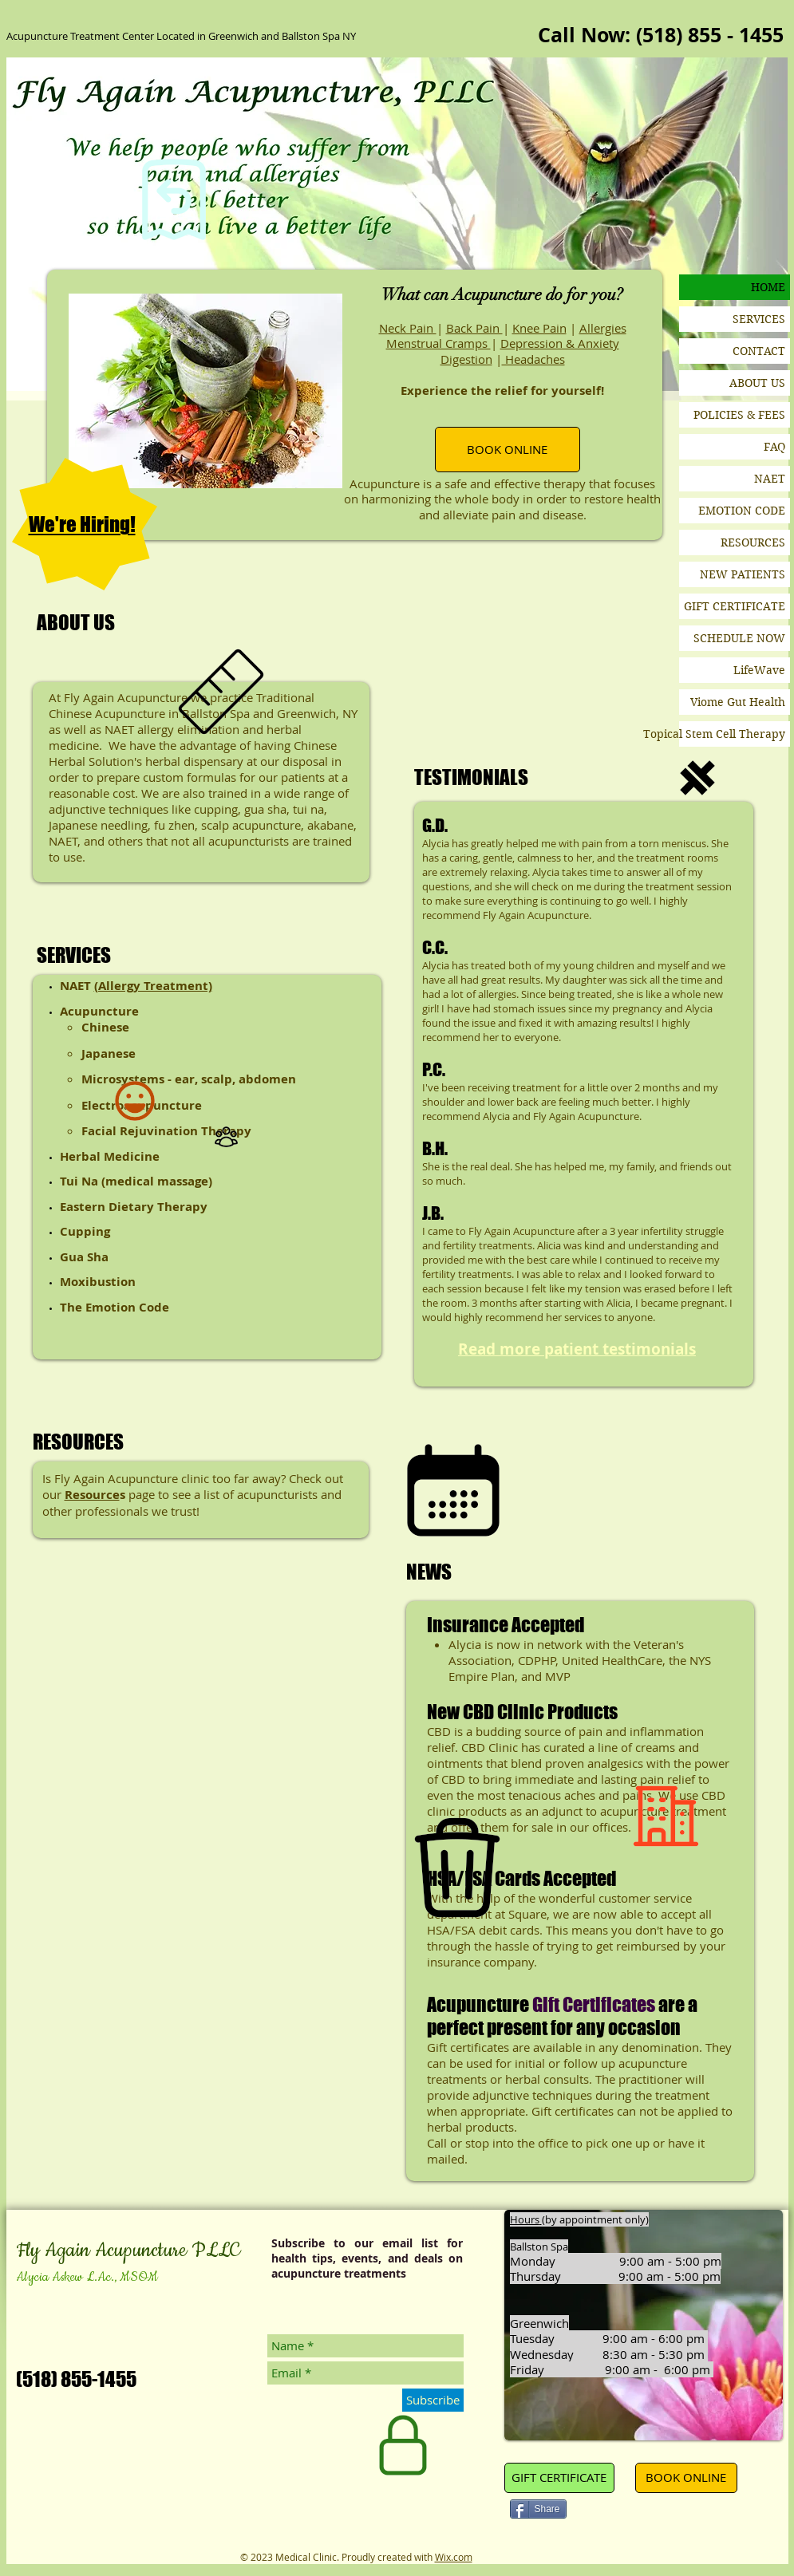 This screenshot has width=794, height=2576. Describe the element at coordinates (174, 199) in the screenshot. I see `request a refund for a purchase` at that location.